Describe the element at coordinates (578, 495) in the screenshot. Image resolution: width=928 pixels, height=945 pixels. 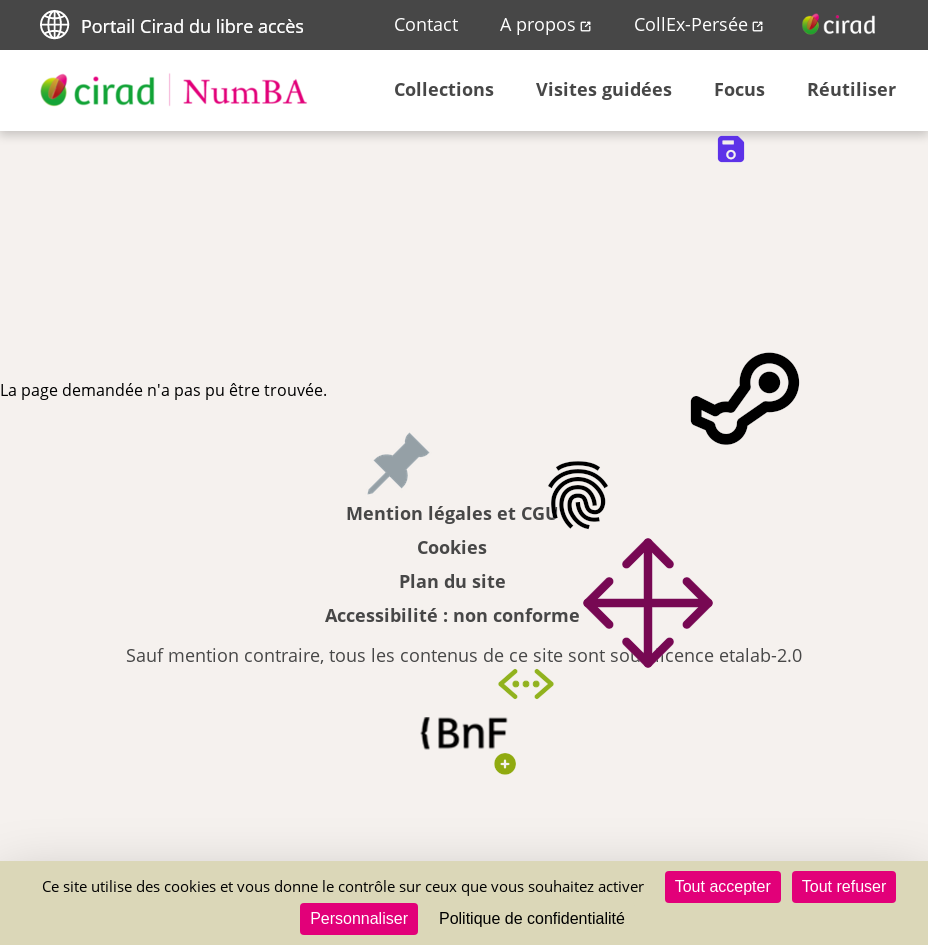
I see `authenticate with fingerprint` at that location.